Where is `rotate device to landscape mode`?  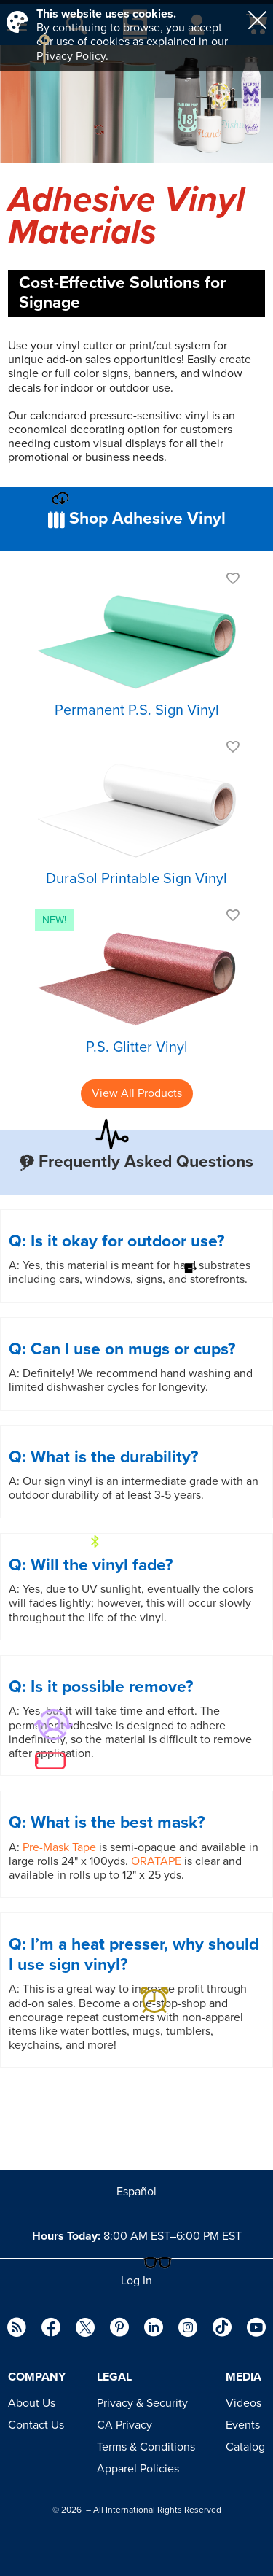
rotate device to landscape mode is located at coordinates (50, 1761).